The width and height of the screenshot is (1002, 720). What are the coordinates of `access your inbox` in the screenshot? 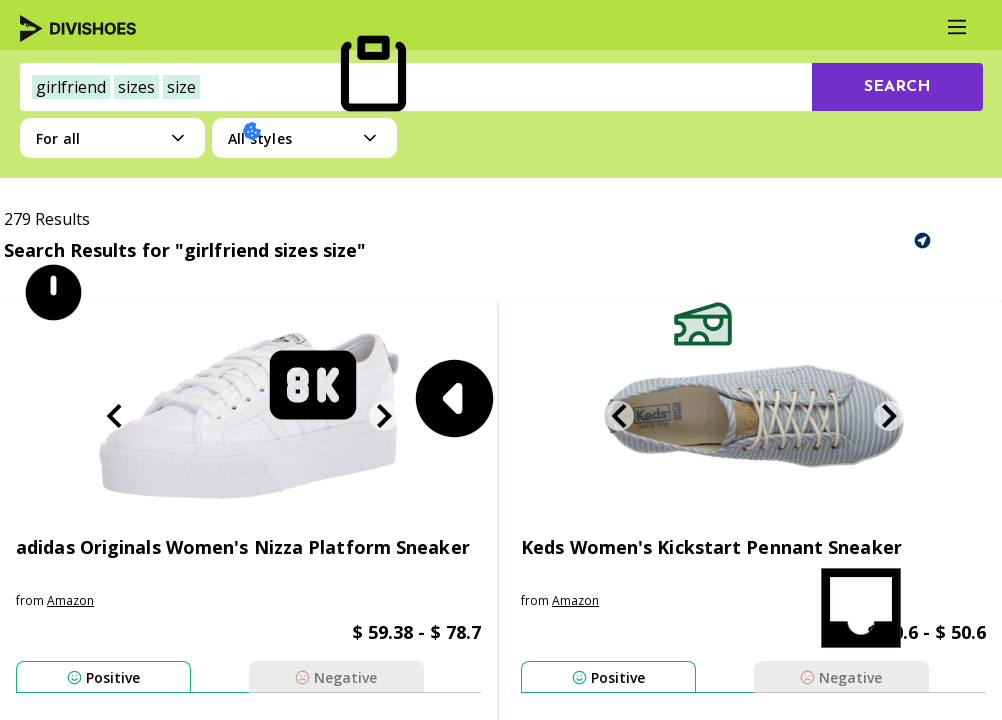 It's located at (861, 608).